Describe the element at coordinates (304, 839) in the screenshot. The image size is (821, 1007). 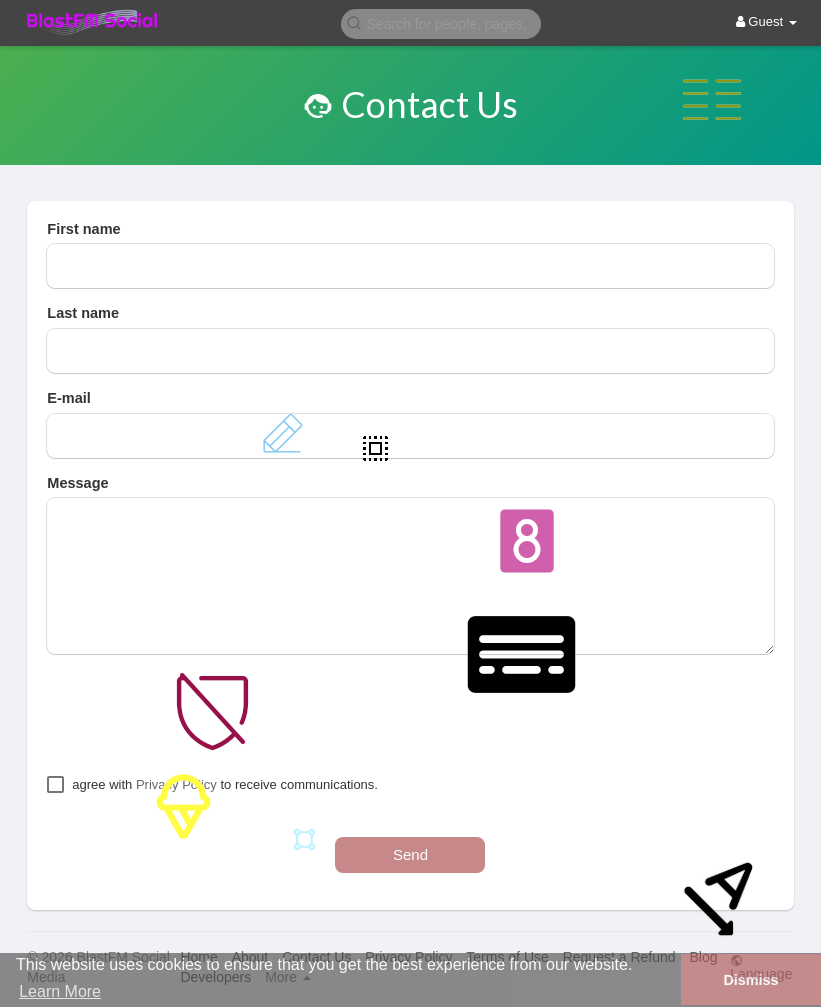
I see `view ring network topology` at that location.